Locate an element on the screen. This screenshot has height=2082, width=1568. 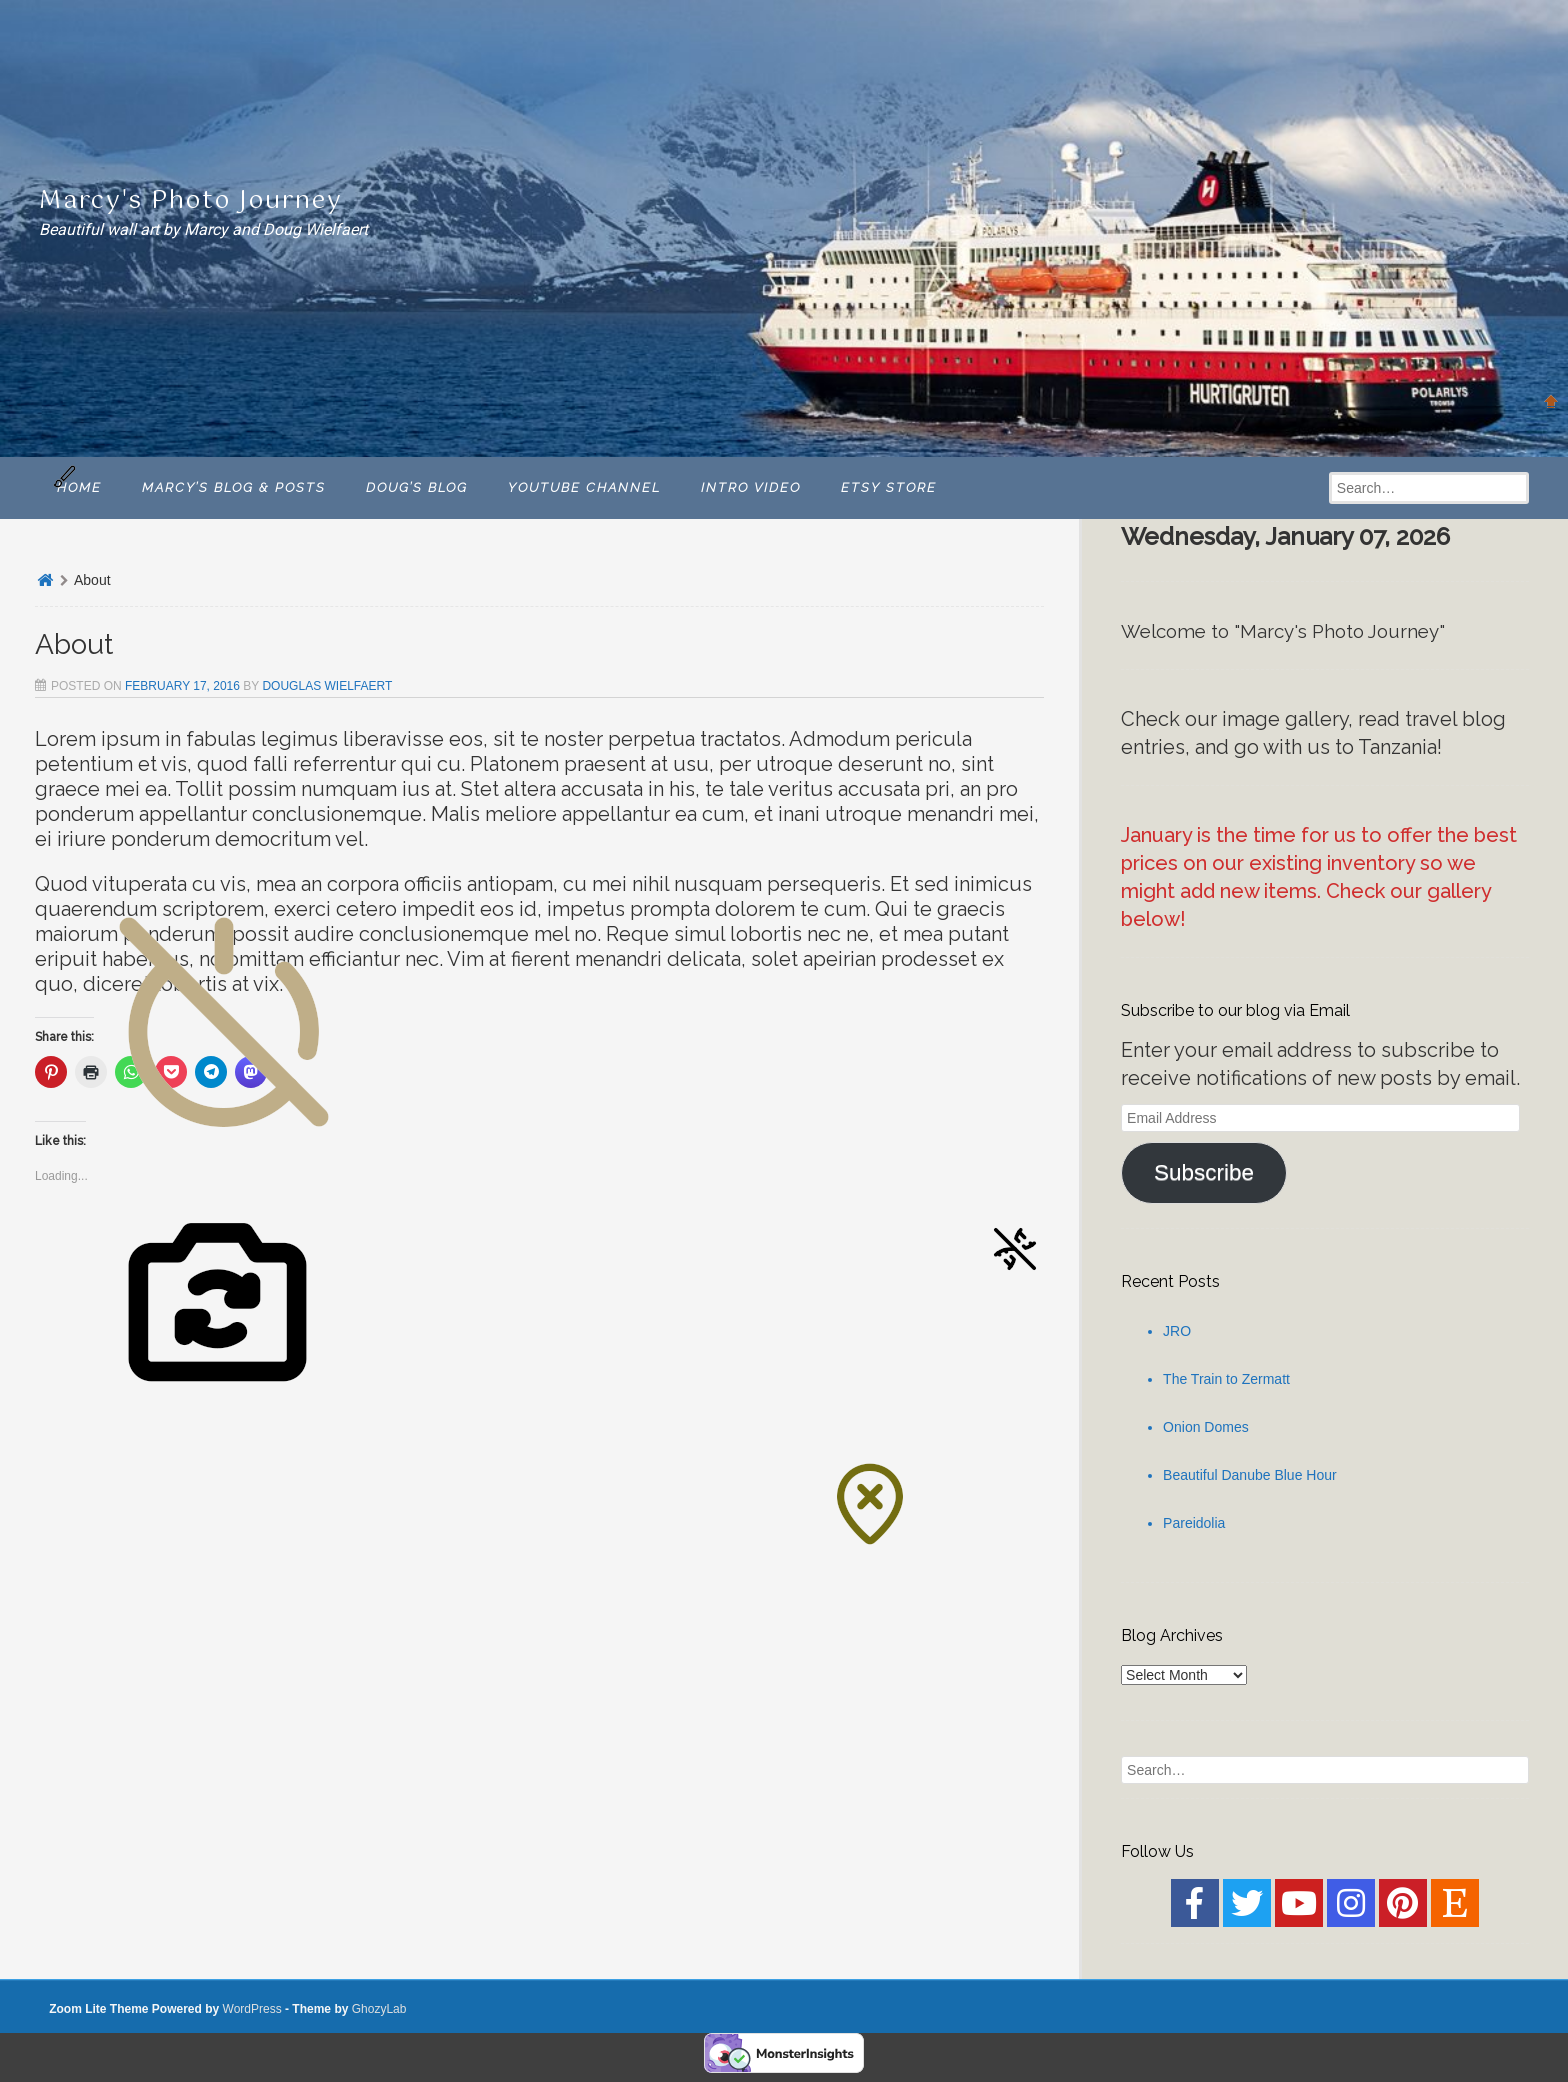
power off or shutdown disabled is located at coordinates (224, 1022).